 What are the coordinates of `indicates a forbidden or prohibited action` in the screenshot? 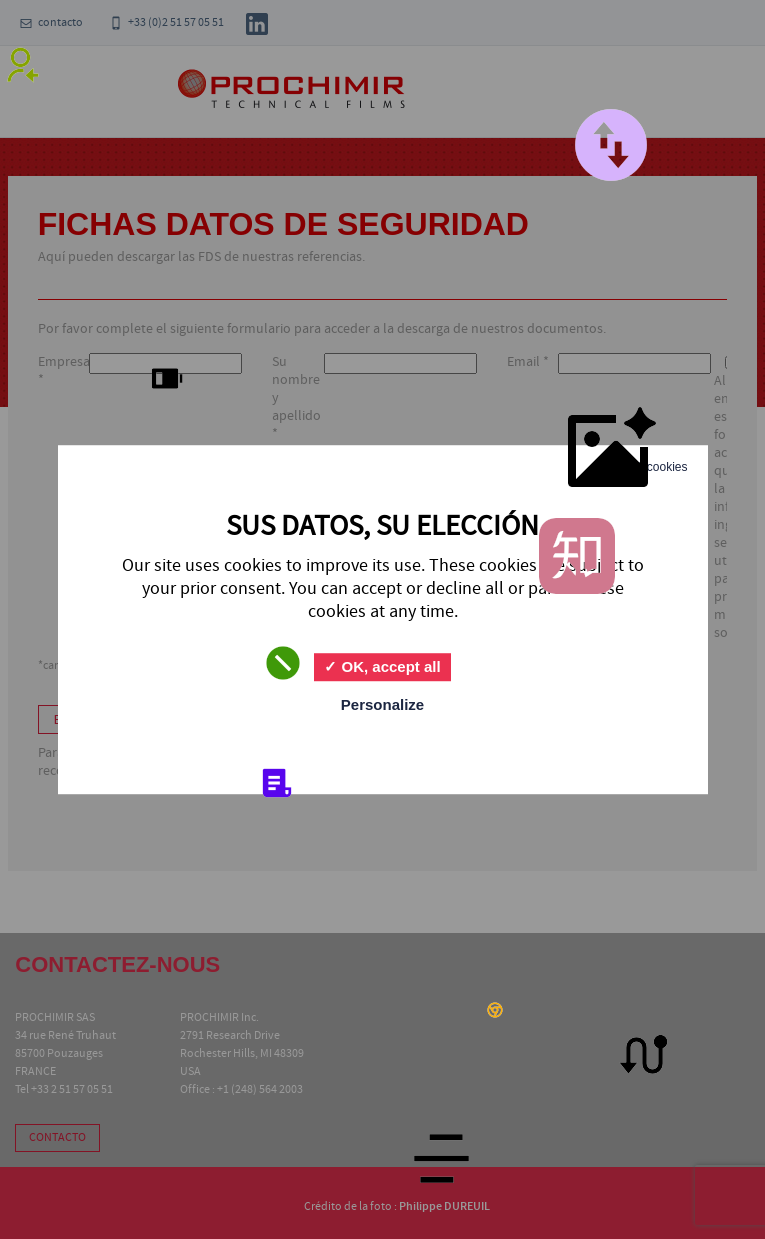 It's located at (283, 663).